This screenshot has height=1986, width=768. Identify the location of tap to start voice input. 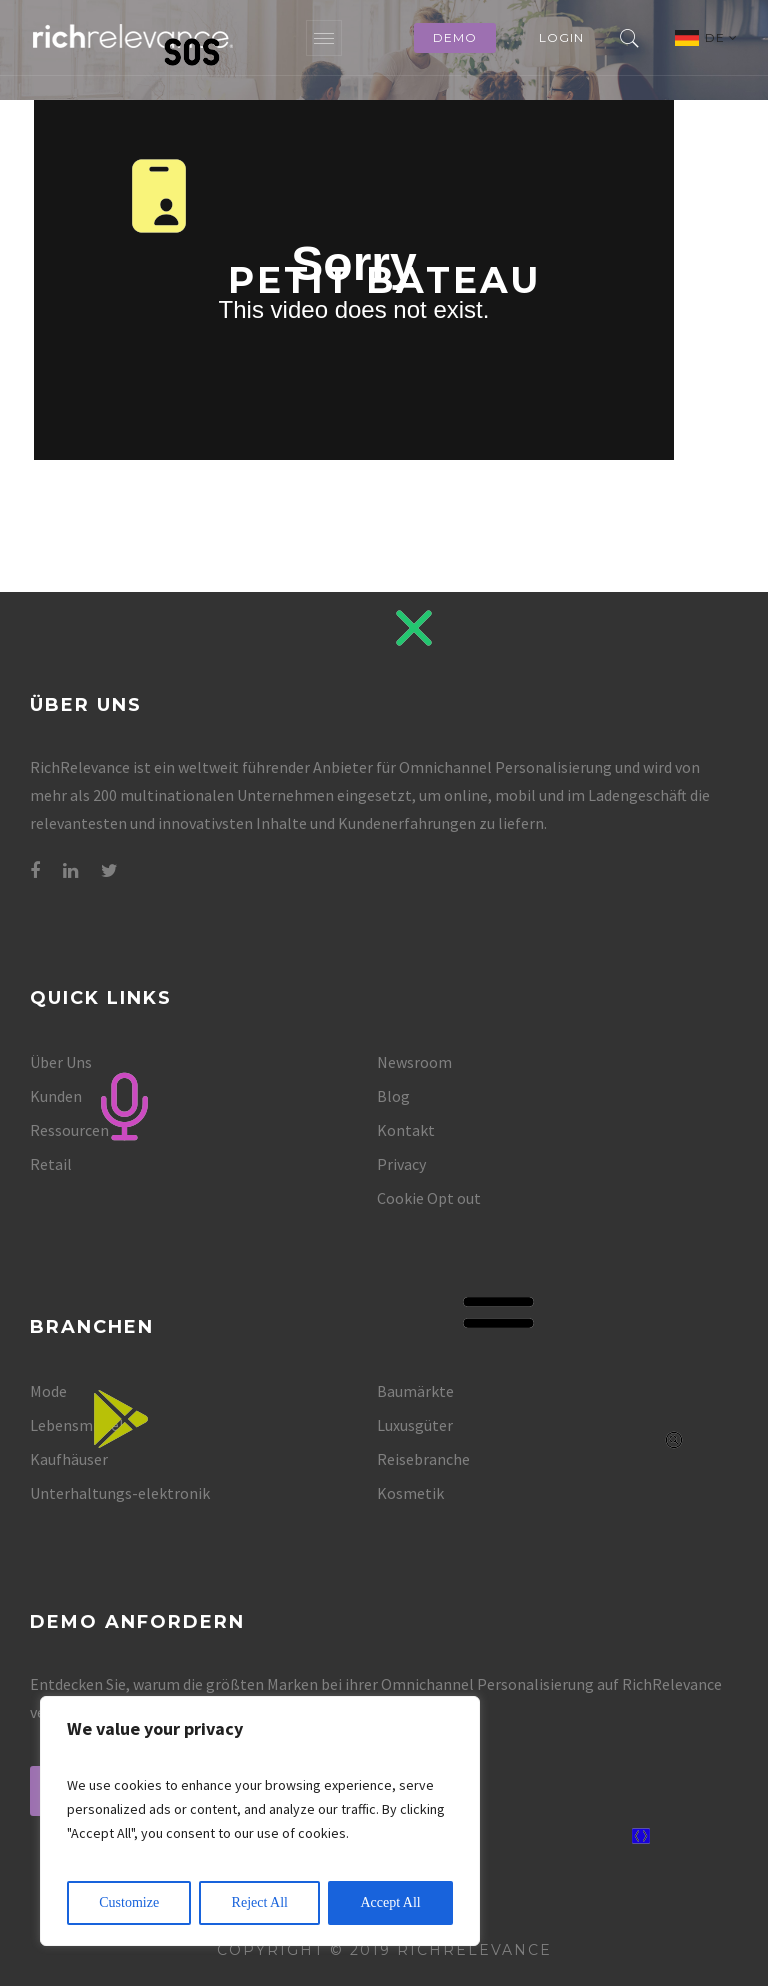
(124, 1106).